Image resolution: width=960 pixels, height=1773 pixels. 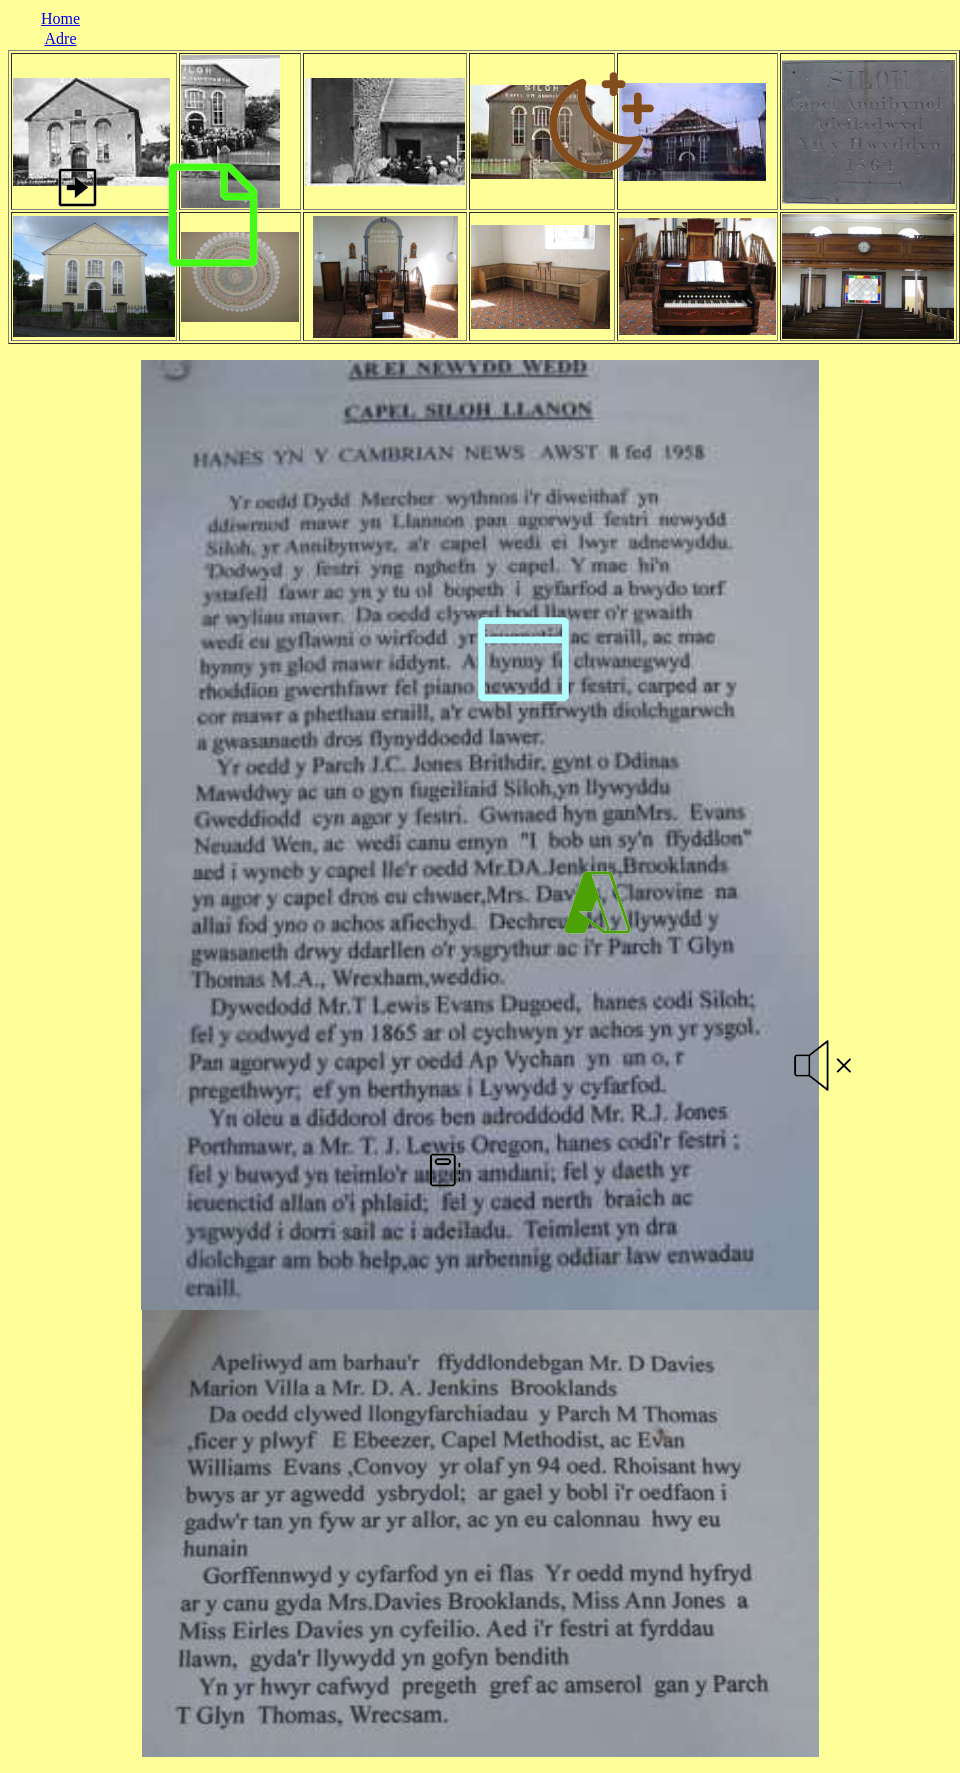 I want to click on connect to Microsoft Azure cloud services, so click(x=597, y=902).